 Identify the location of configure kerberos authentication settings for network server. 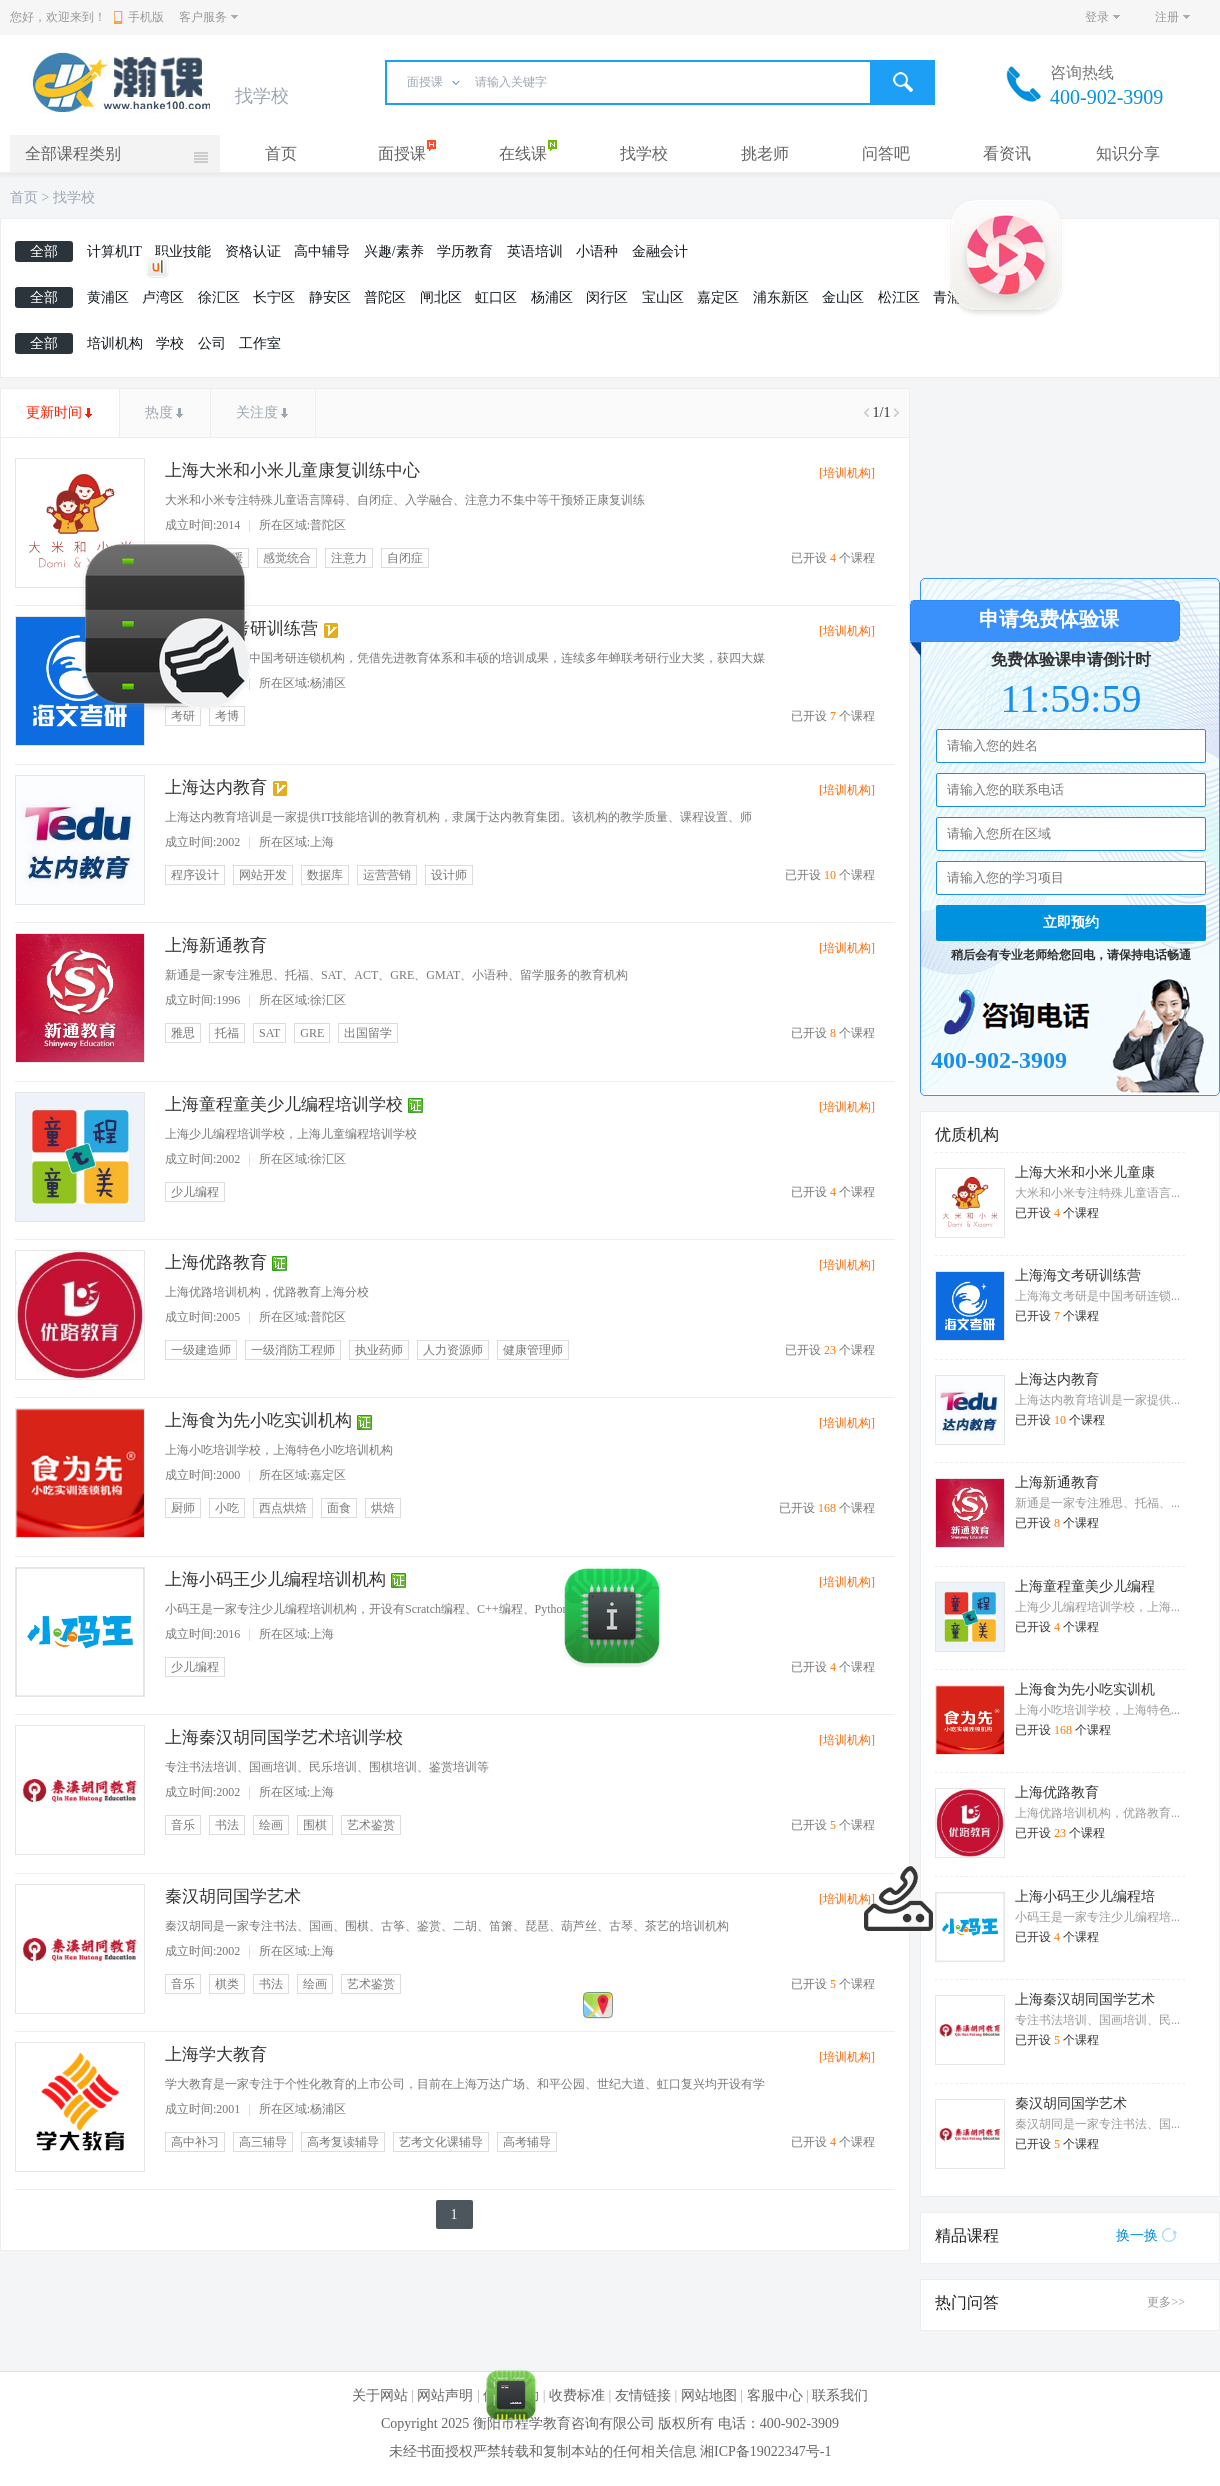
(165, 624).